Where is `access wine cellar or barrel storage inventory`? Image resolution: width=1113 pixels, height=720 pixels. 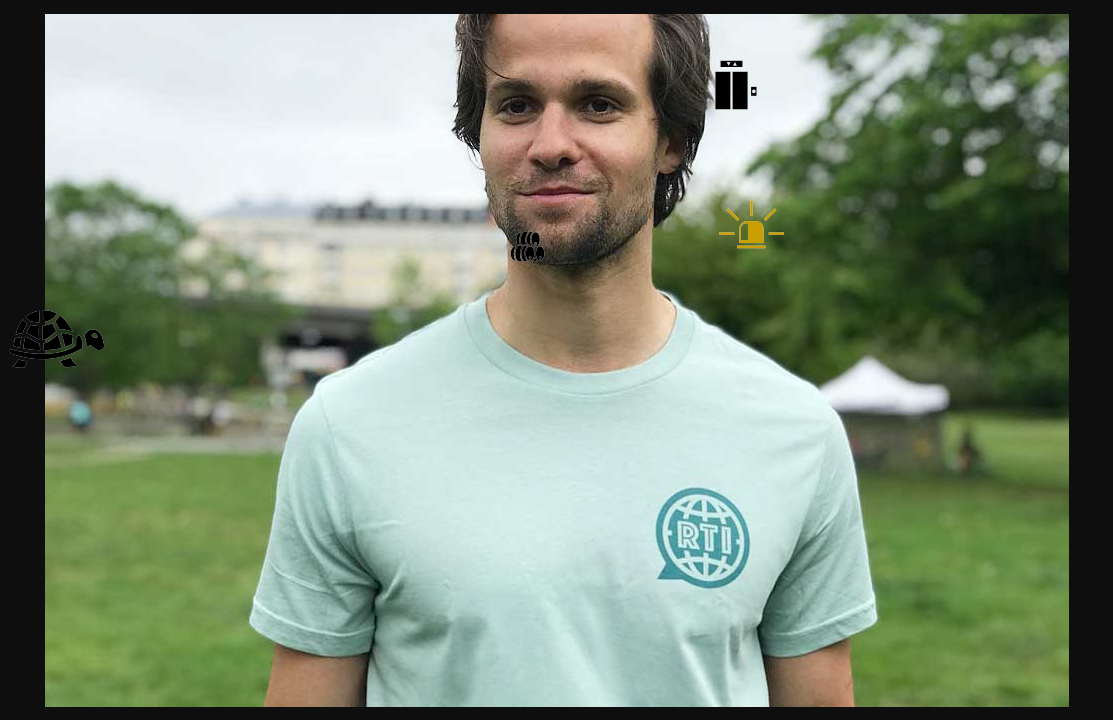
access wine cellar or barrel storage inventory is located at coordinates (527, 246).